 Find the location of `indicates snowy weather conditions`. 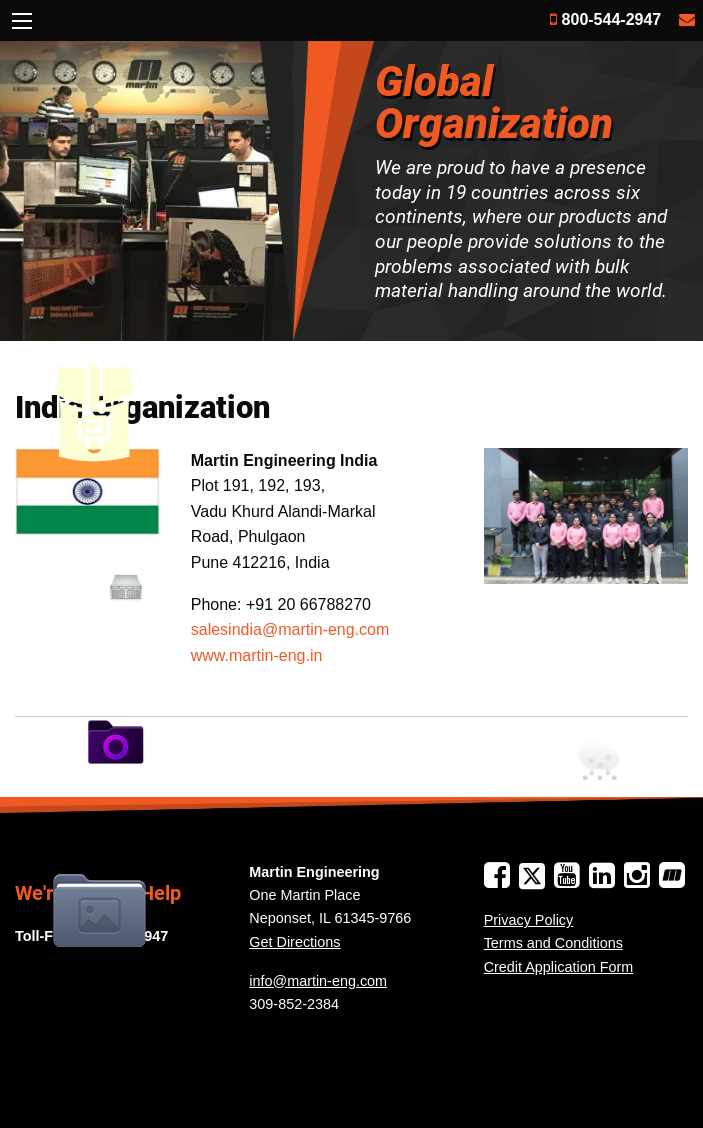

indicates snowy weather conditions is located at coordinates (599, 759).